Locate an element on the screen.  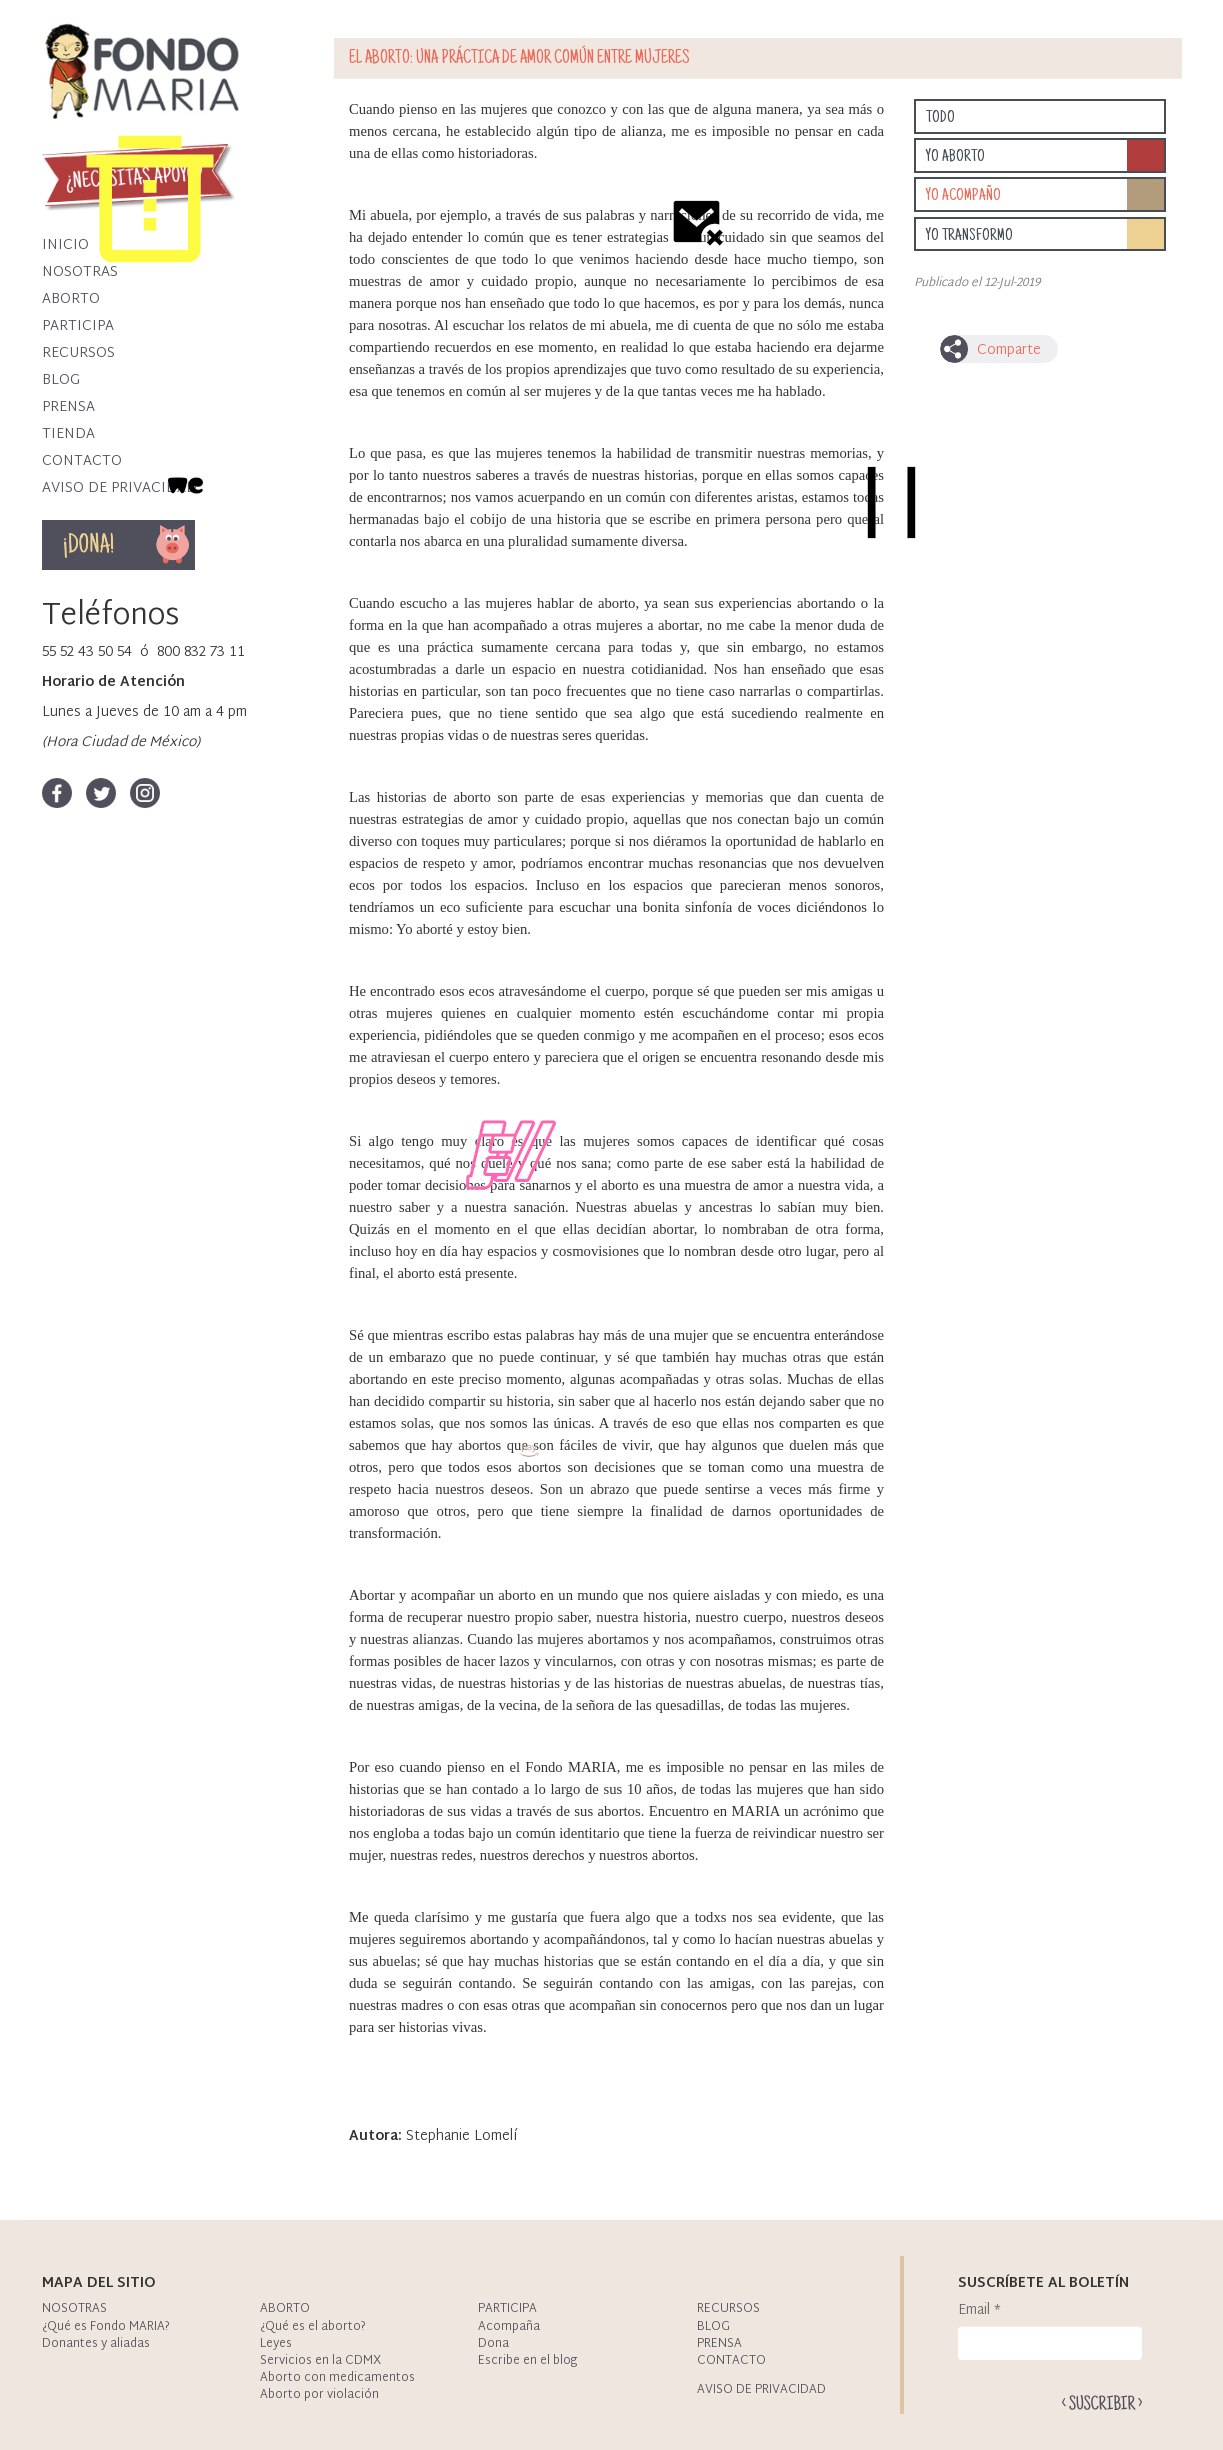
eclipse jetty web server logo is located at coordinates (511, 1155).